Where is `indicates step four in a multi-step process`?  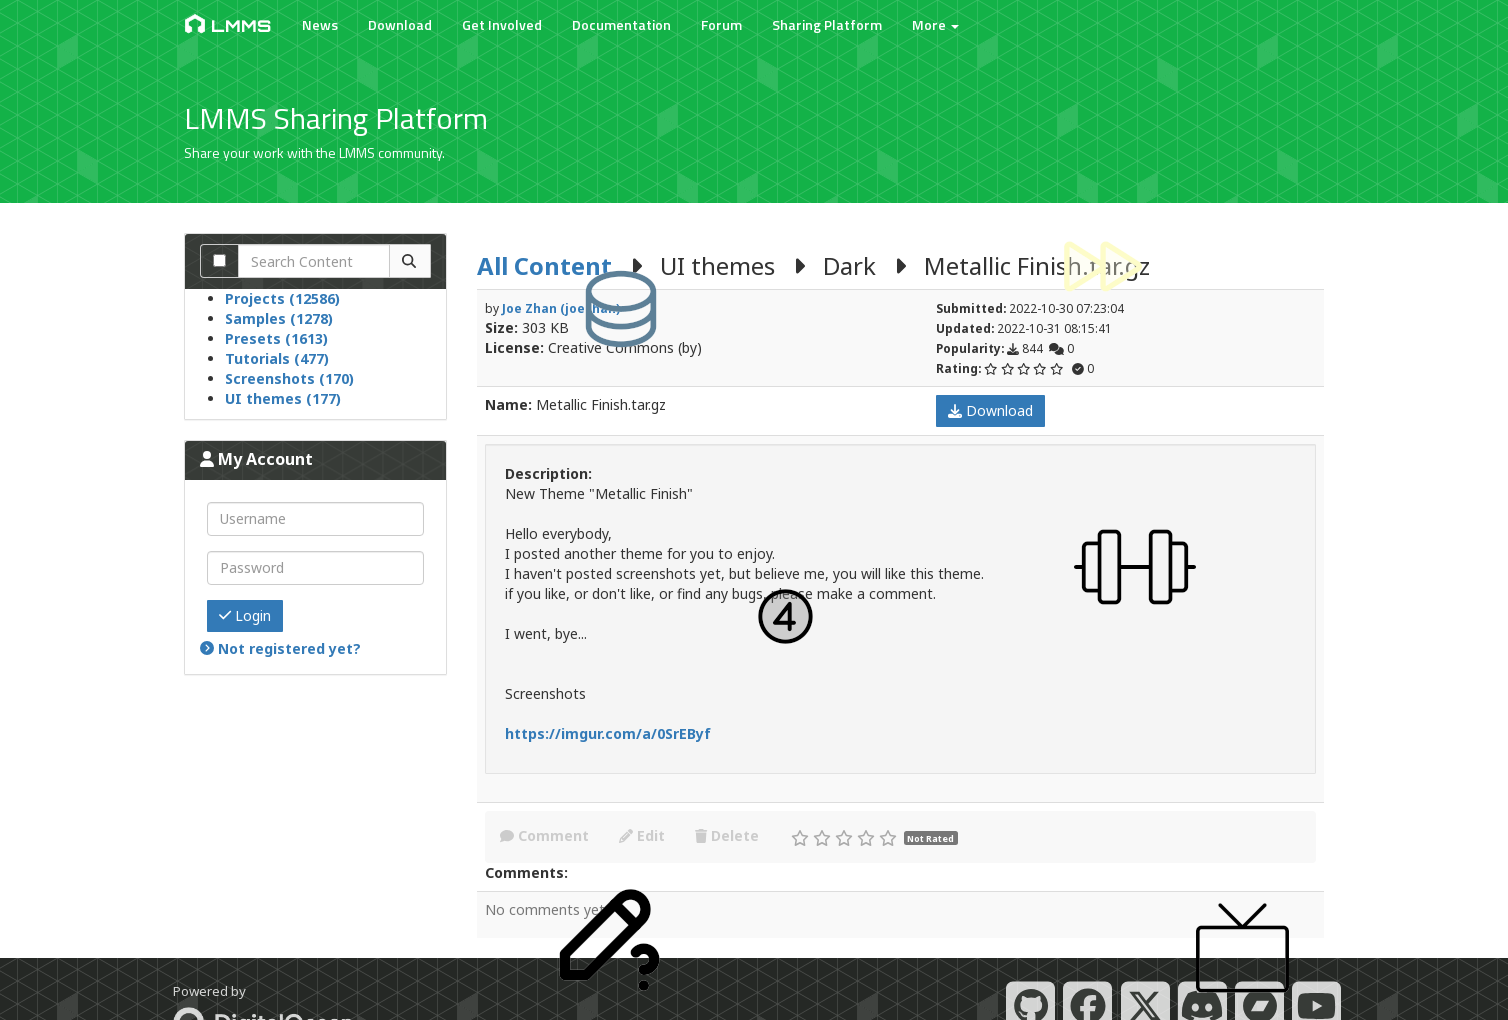
indicates step four in a multi-step process is located at coordinates (785, 616).